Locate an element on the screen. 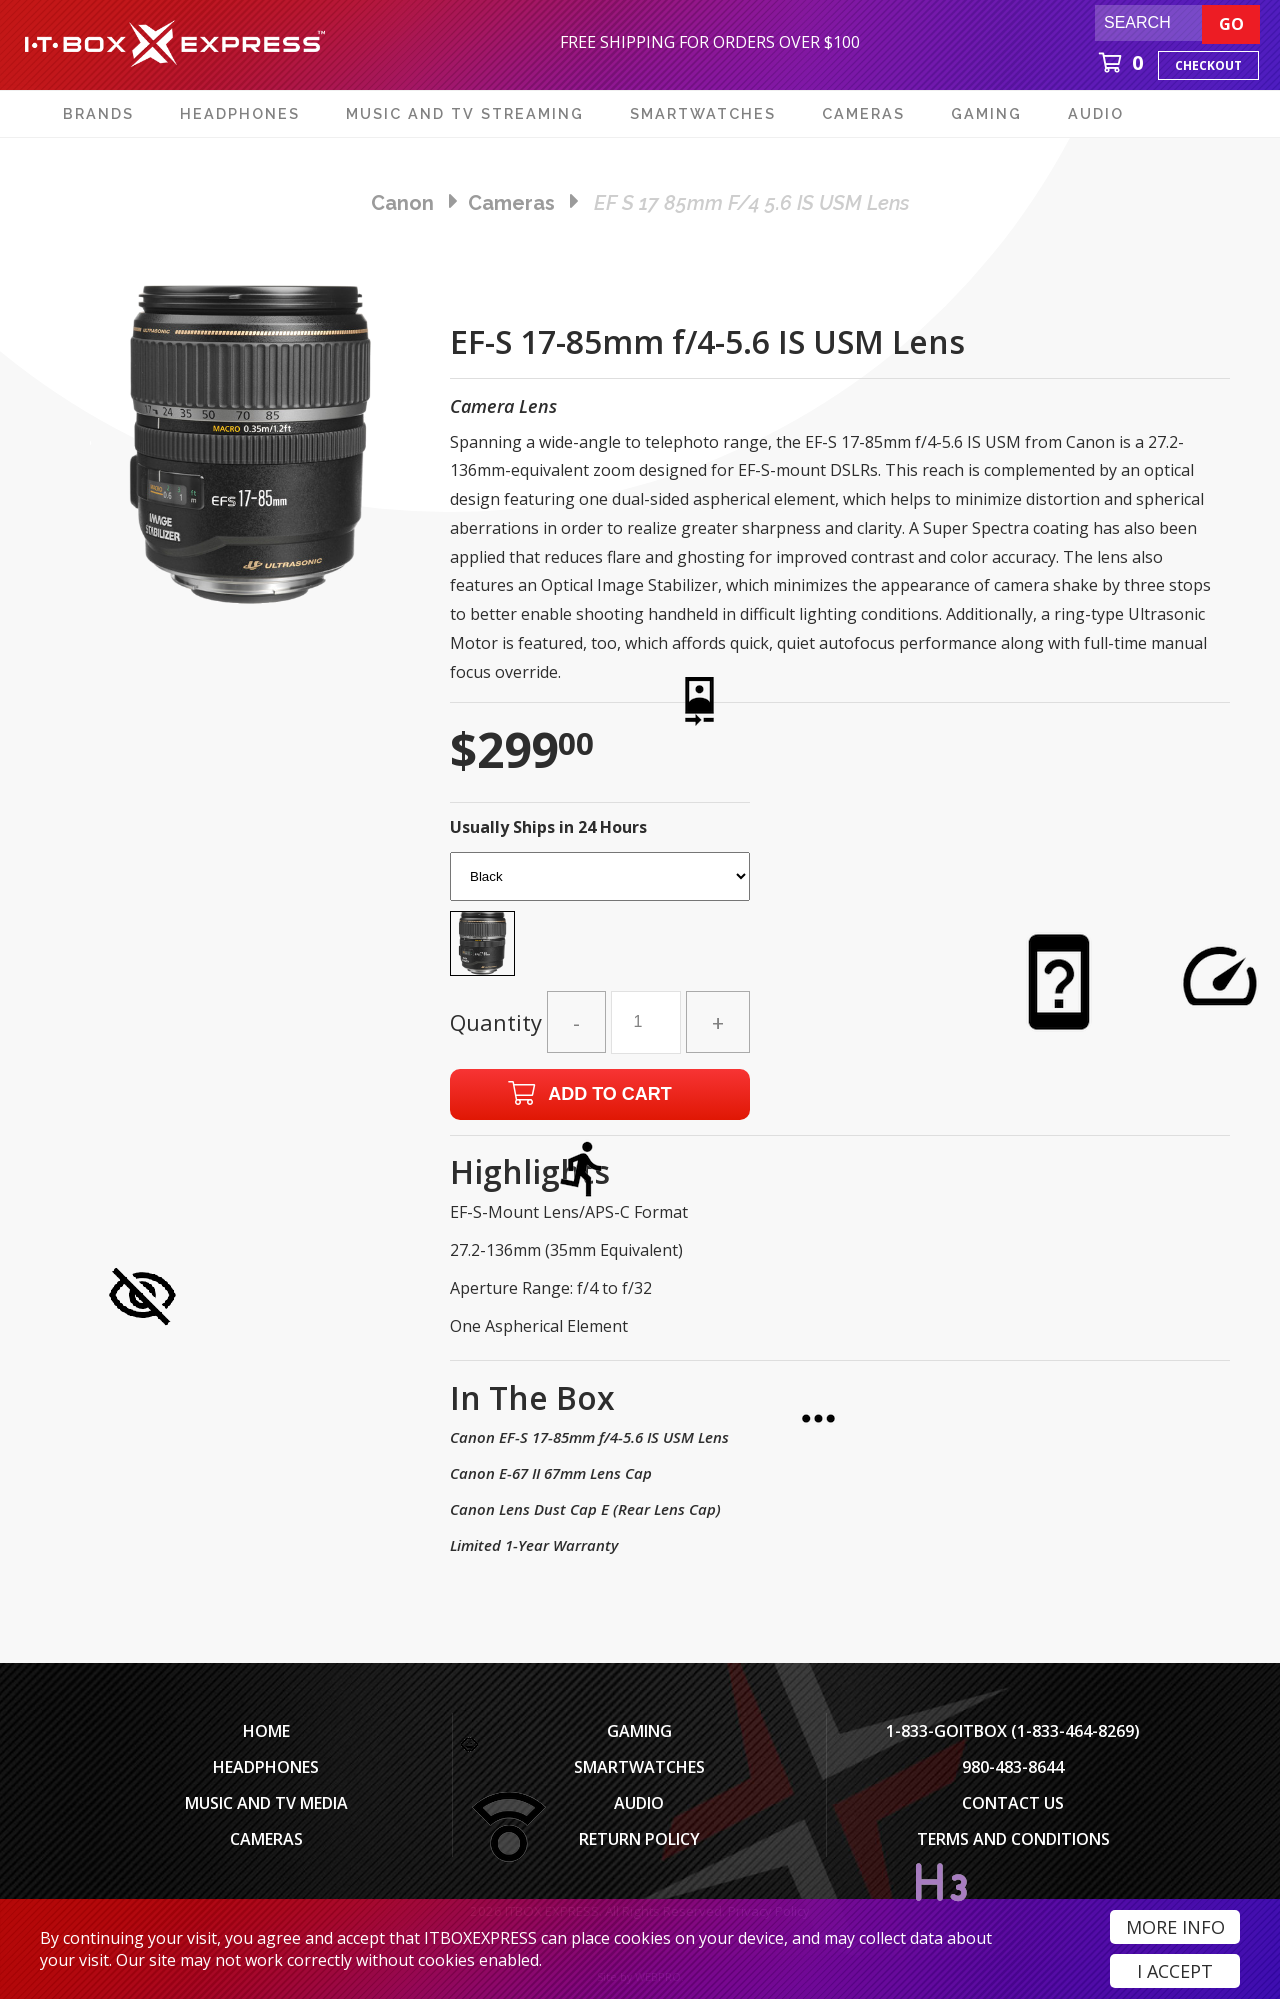  access child-friendly or parental control settings is located at coordinates (469, 1744).